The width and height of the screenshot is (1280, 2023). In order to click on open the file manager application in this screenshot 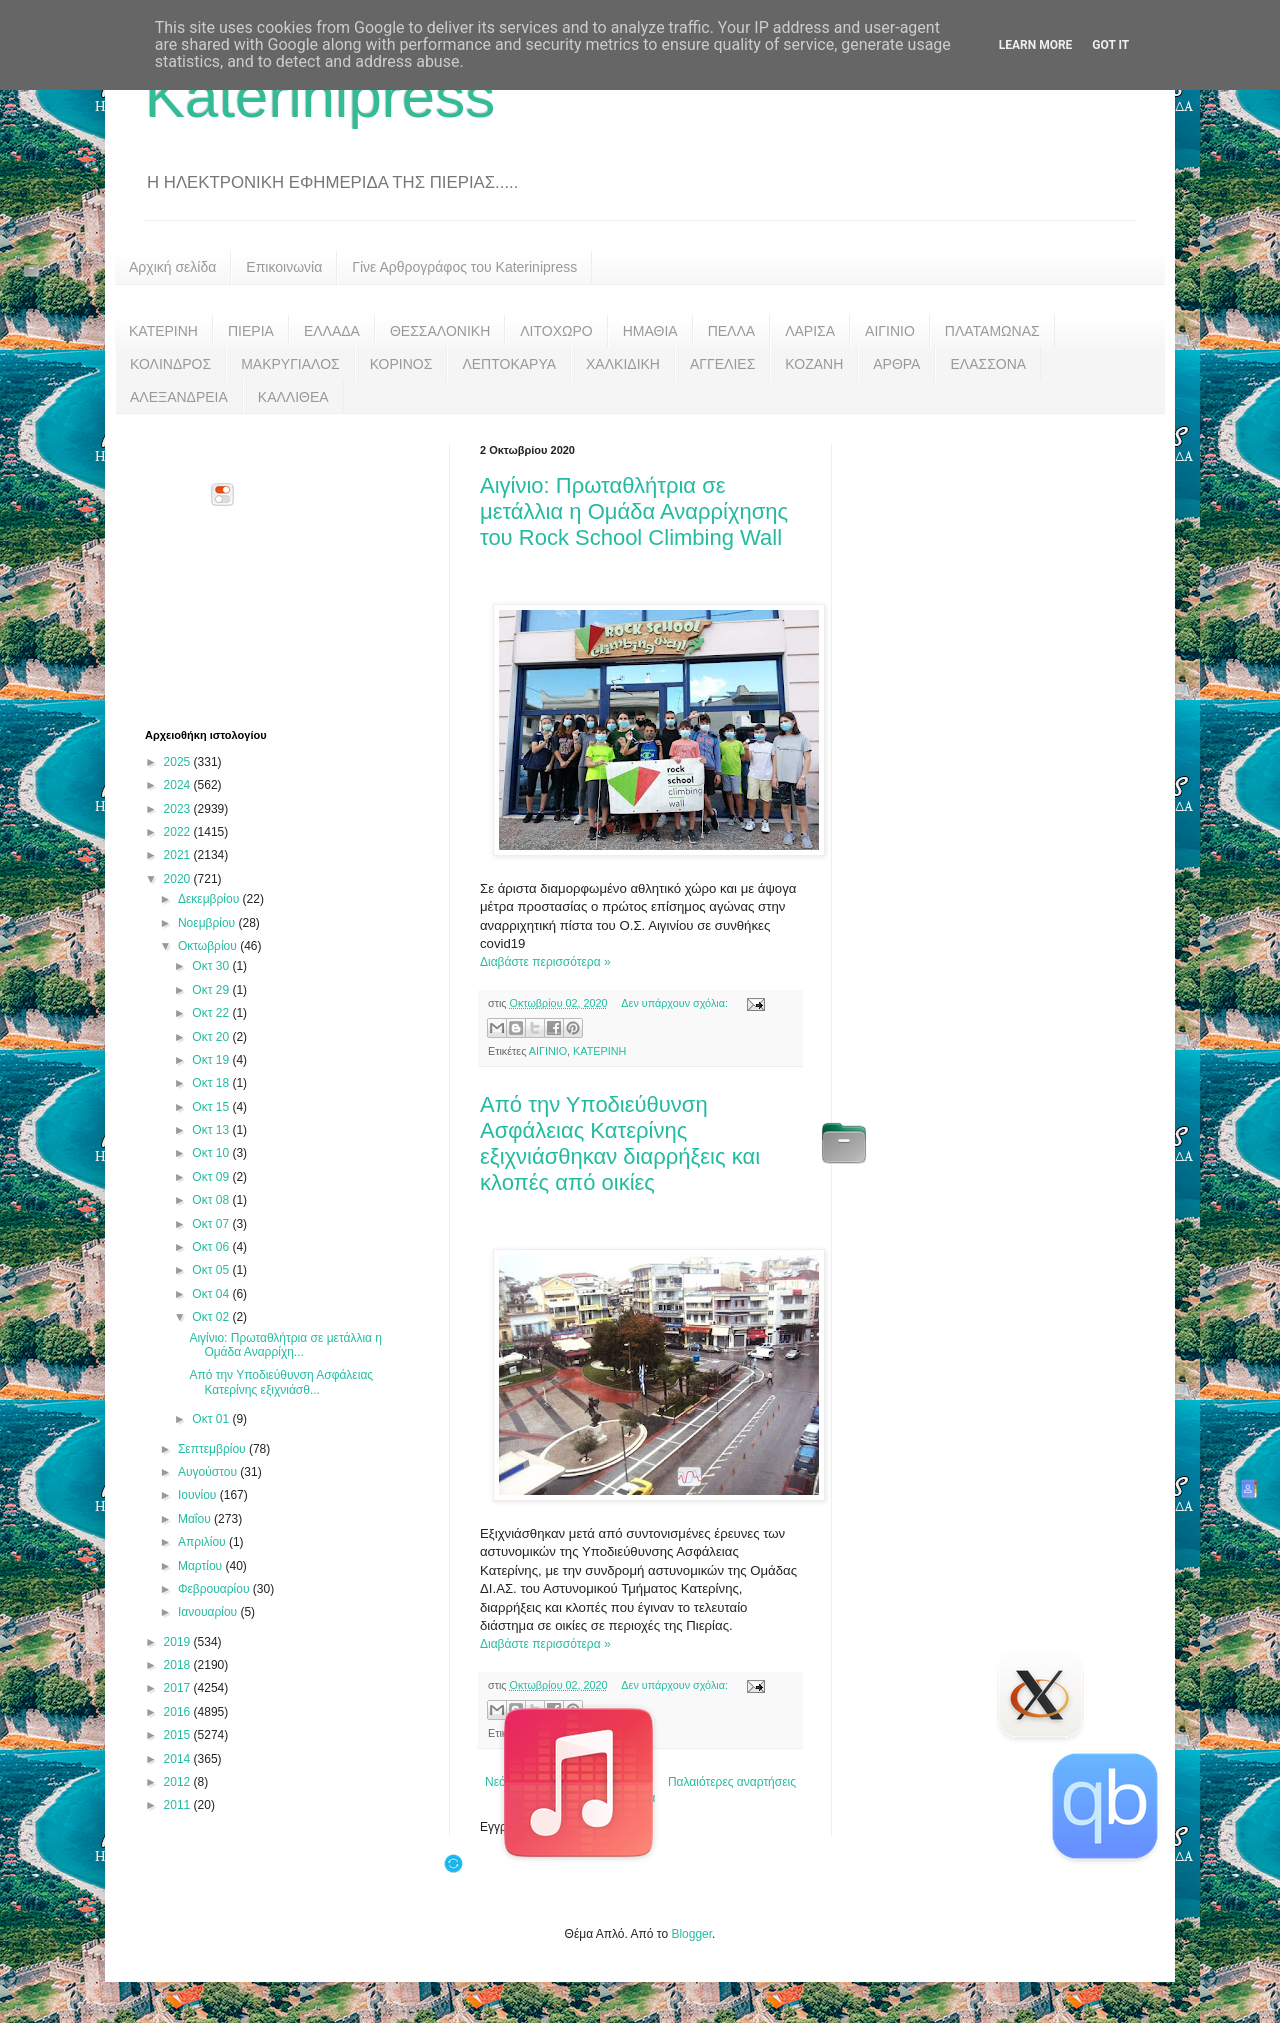, I will do `click(844, 1143)`.